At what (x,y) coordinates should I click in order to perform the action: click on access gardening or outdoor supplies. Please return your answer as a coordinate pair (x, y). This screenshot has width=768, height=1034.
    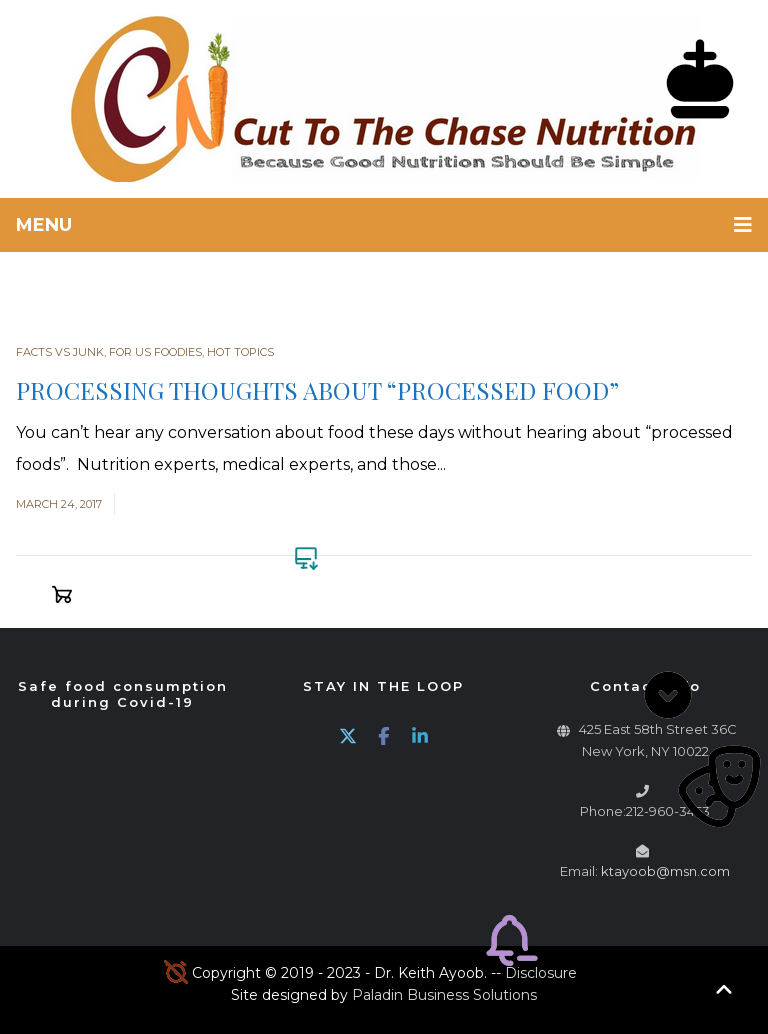
    Looking at the image, I should click on (62, 594).